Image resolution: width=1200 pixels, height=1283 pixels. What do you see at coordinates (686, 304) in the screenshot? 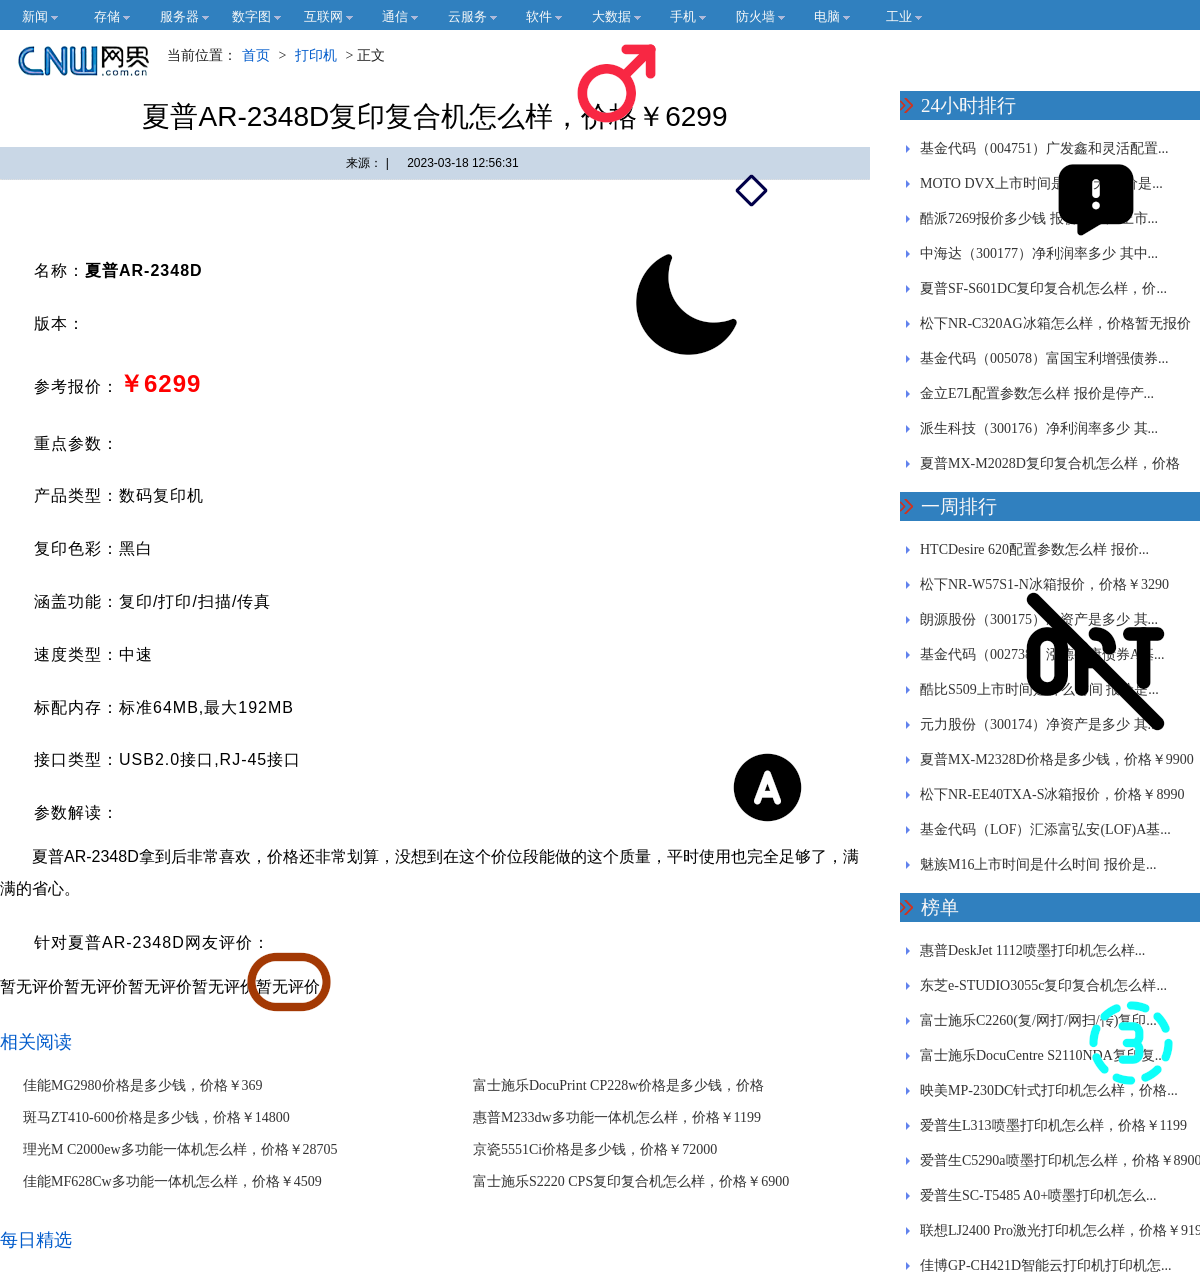
I see `toggle dark mode` at bounding box center [686, 304].